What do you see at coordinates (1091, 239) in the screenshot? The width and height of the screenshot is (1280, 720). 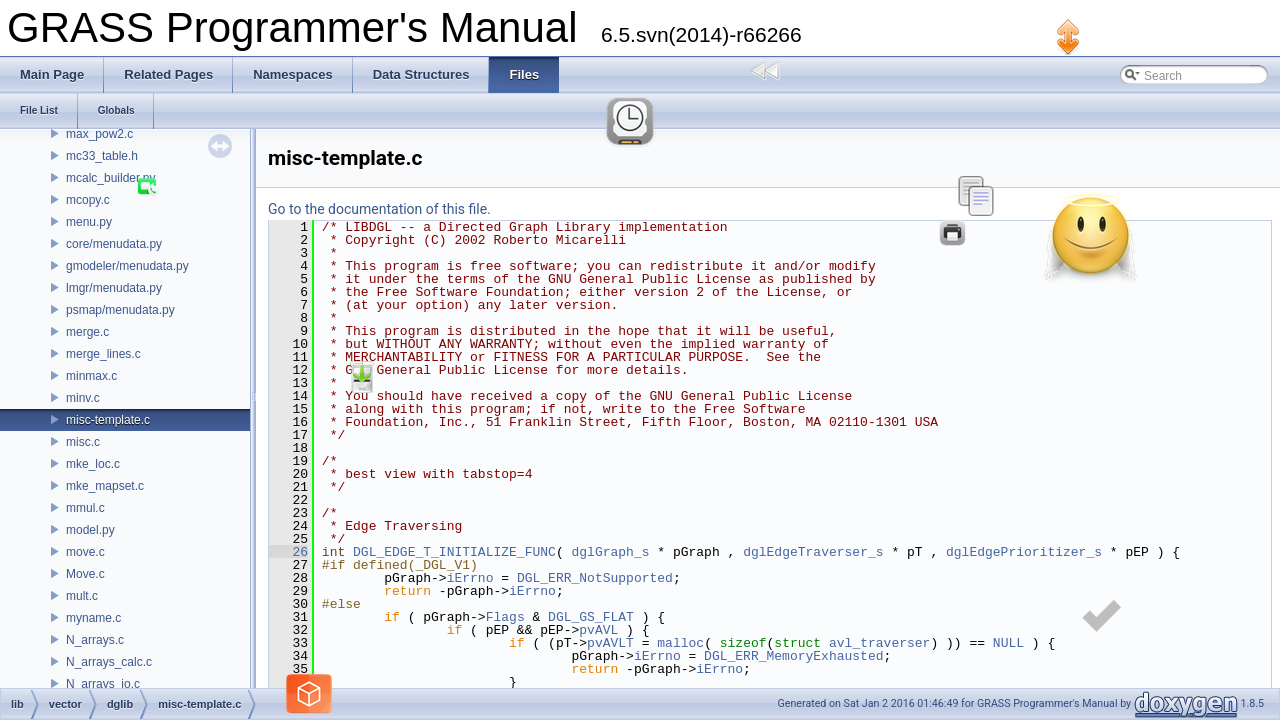 I see `insert angel face emoji in chat` at bounding box center [1091, 239].